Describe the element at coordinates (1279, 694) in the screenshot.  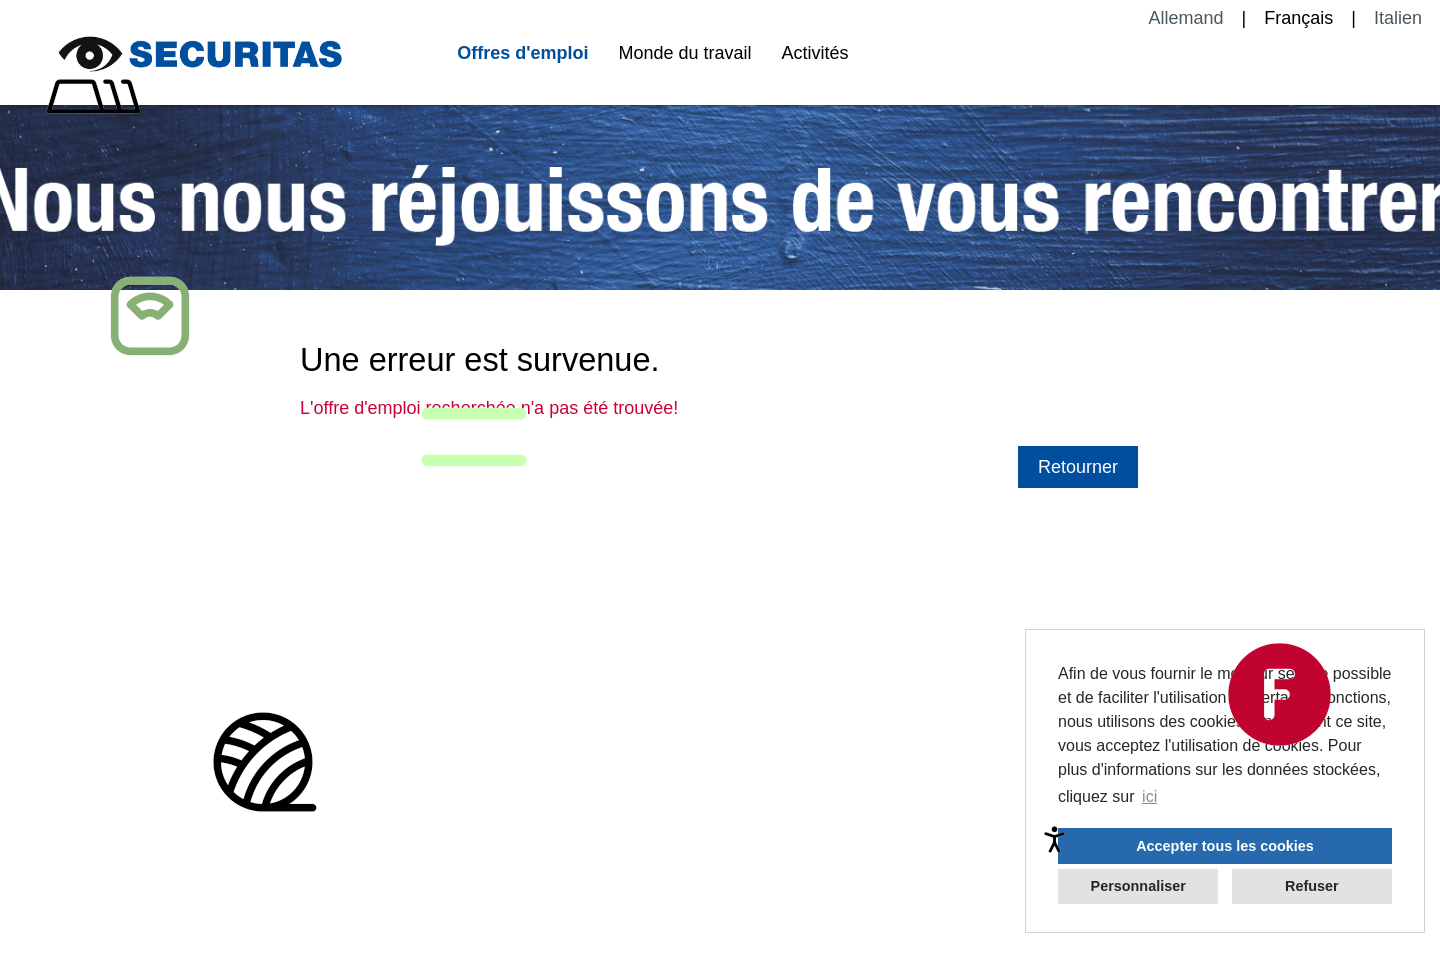
I see `facebook app or social media shortcut` at that location.